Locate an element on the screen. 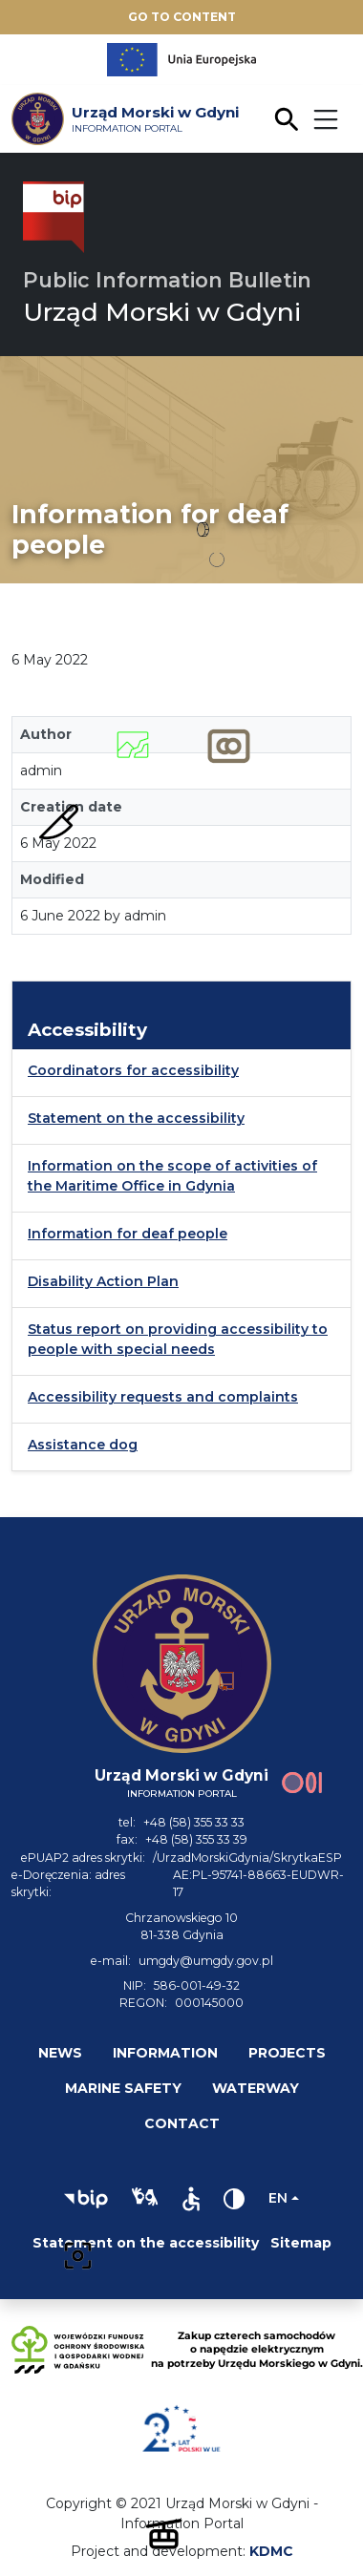  visit medium profile or blog is located at coordinates (302, 1783).